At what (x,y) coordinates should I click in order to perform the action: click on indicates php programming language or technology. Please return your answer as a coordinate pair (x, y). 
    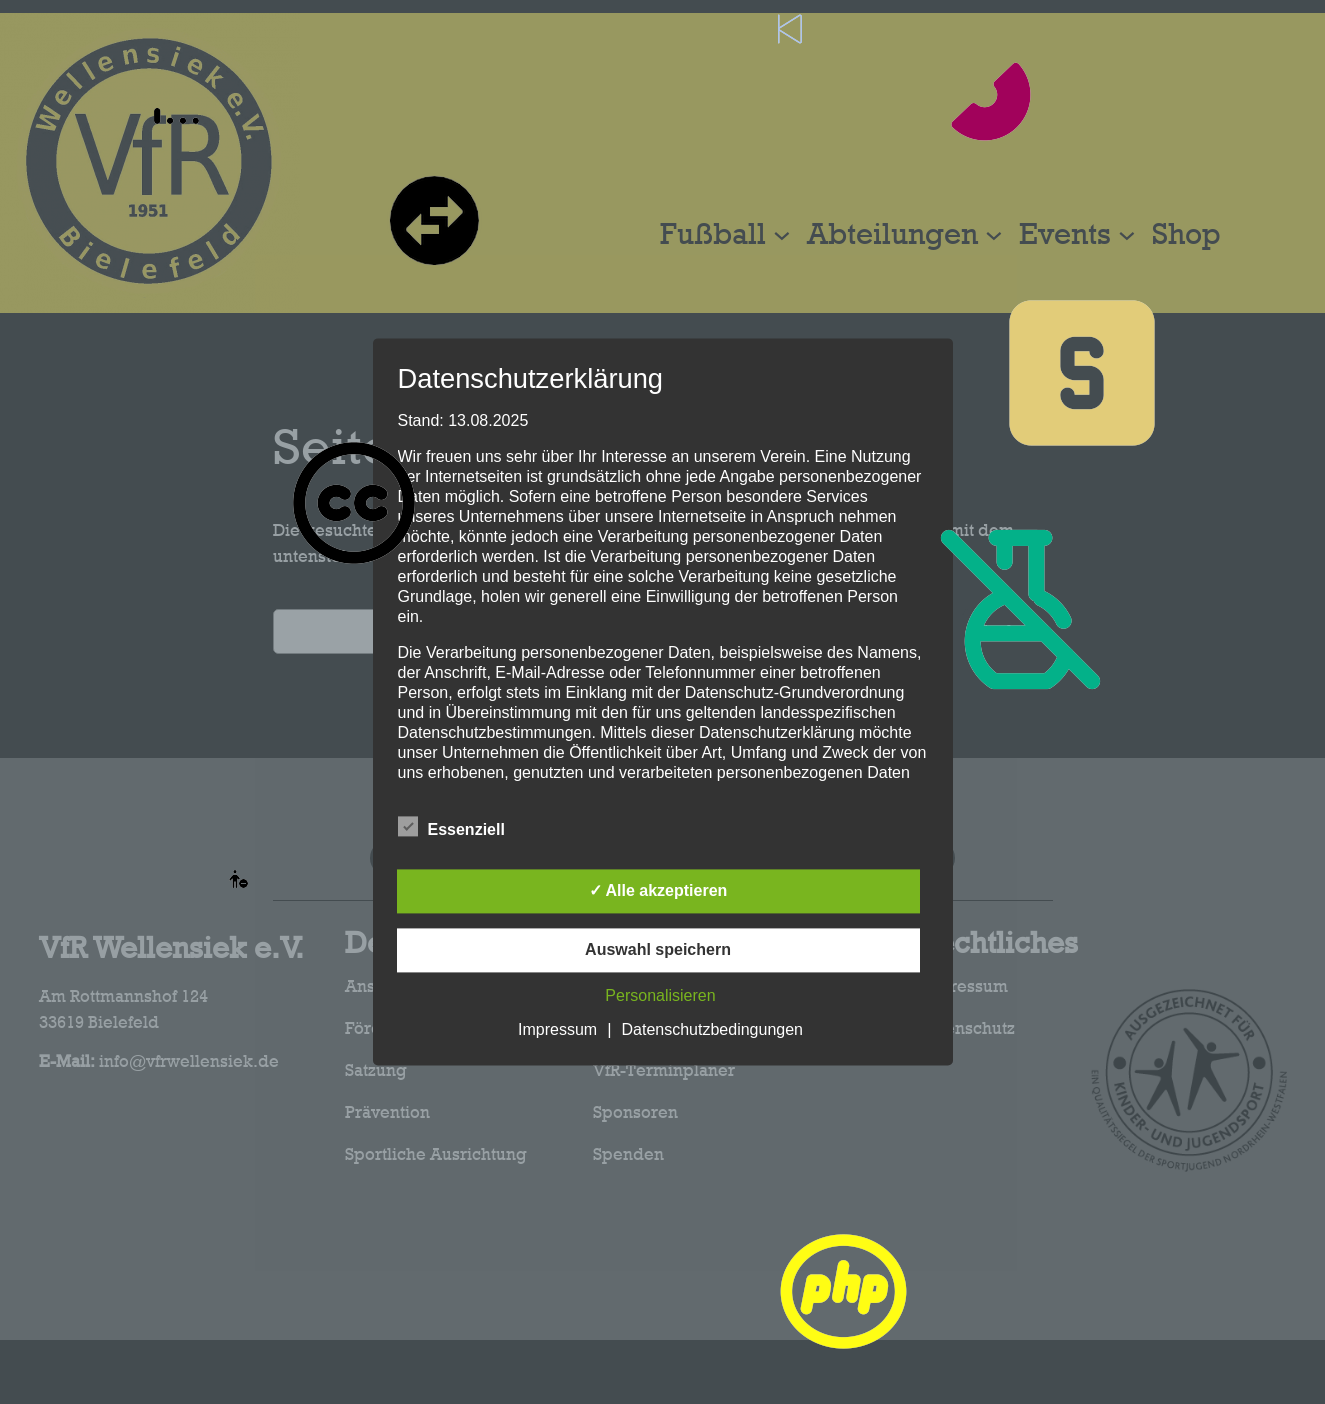
    Looking at the image, I should click on (843, 1291).